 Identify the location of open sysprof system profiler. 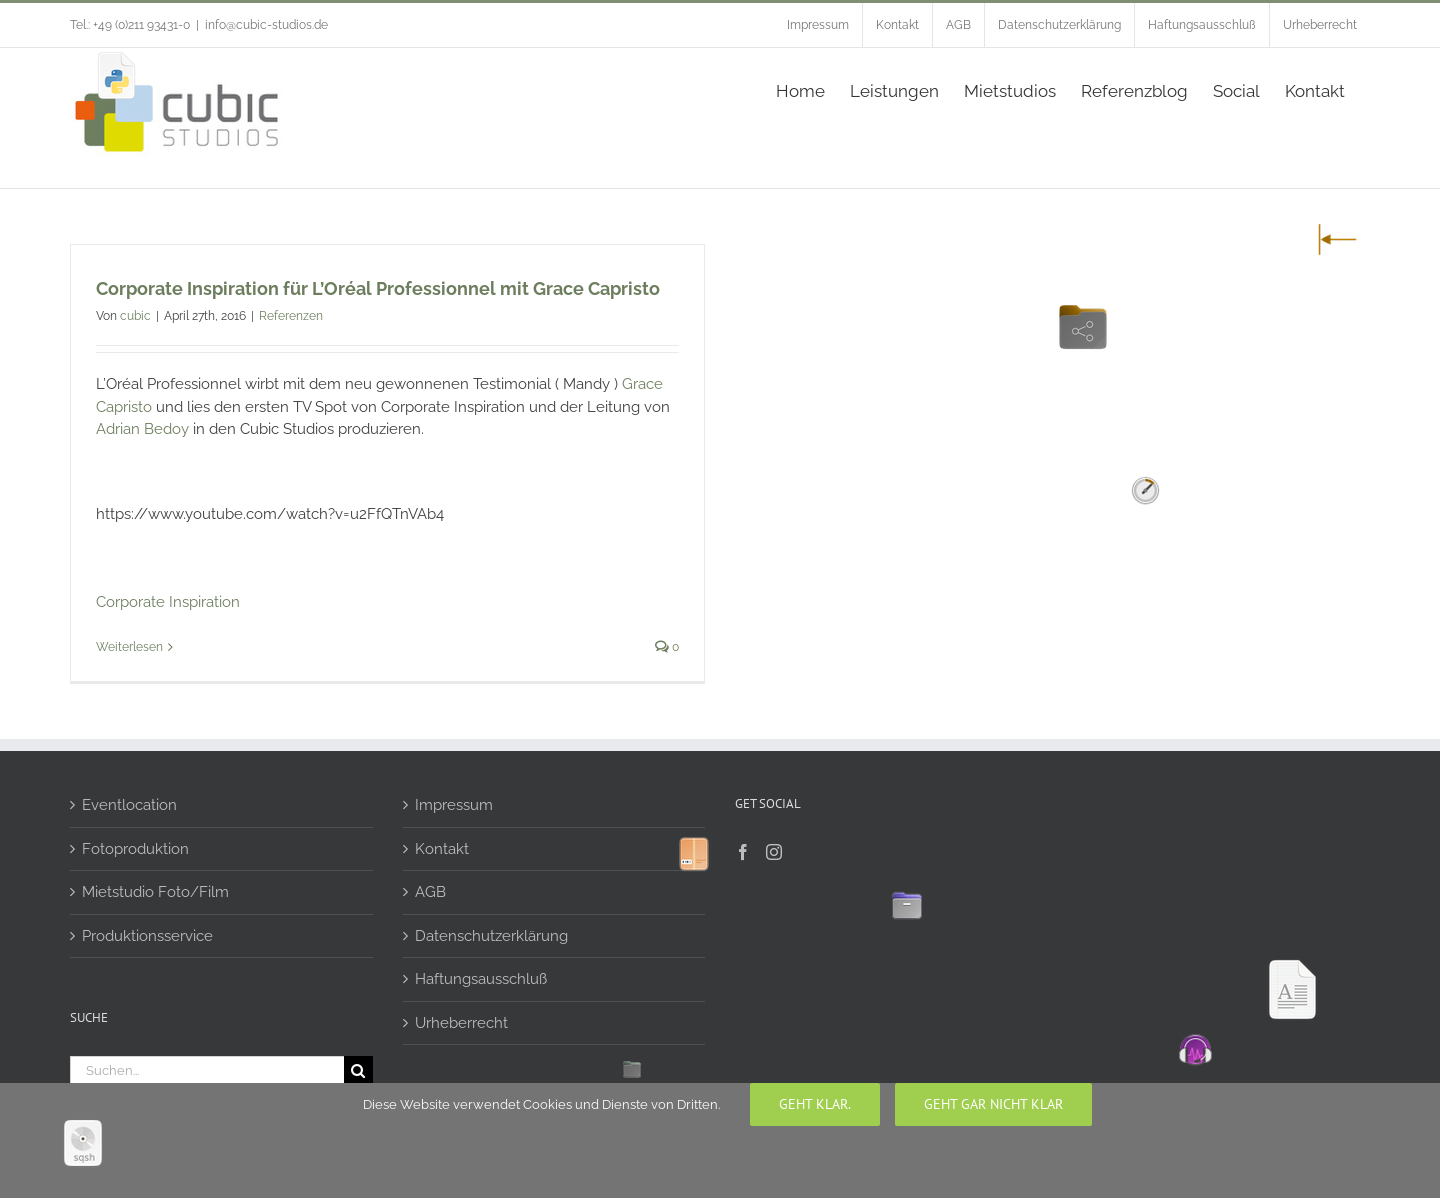
(1145, 490).